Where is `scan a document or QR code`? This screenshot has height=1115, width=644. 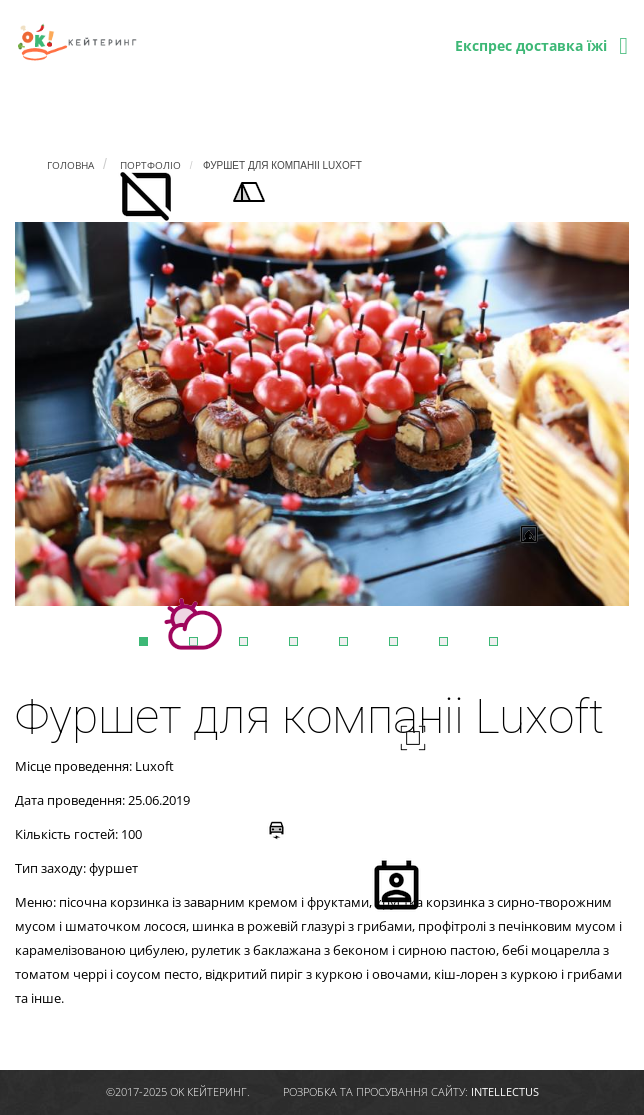
scan a document or QR code is located at coordinates (413, 738).